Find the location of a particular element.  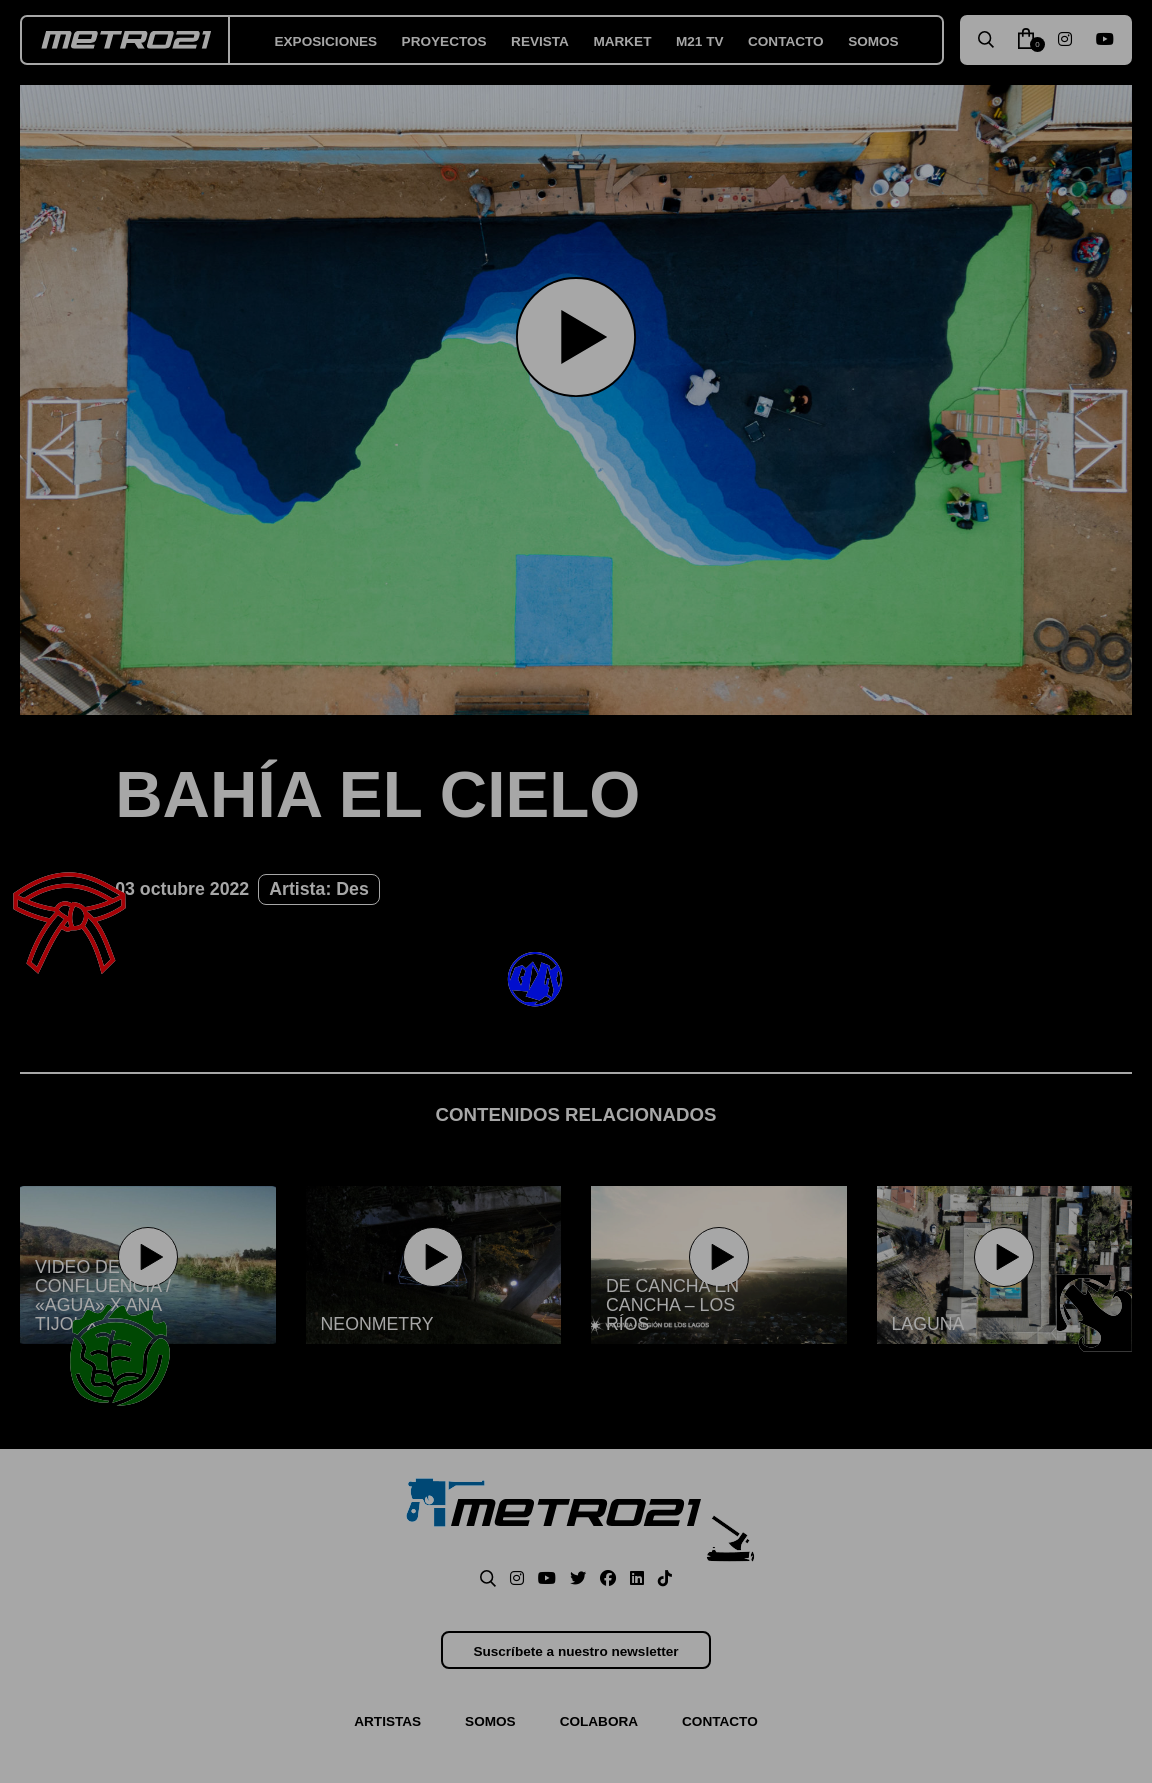

select weapon or firearm in game inventory is located at coordinates (445, 1502).